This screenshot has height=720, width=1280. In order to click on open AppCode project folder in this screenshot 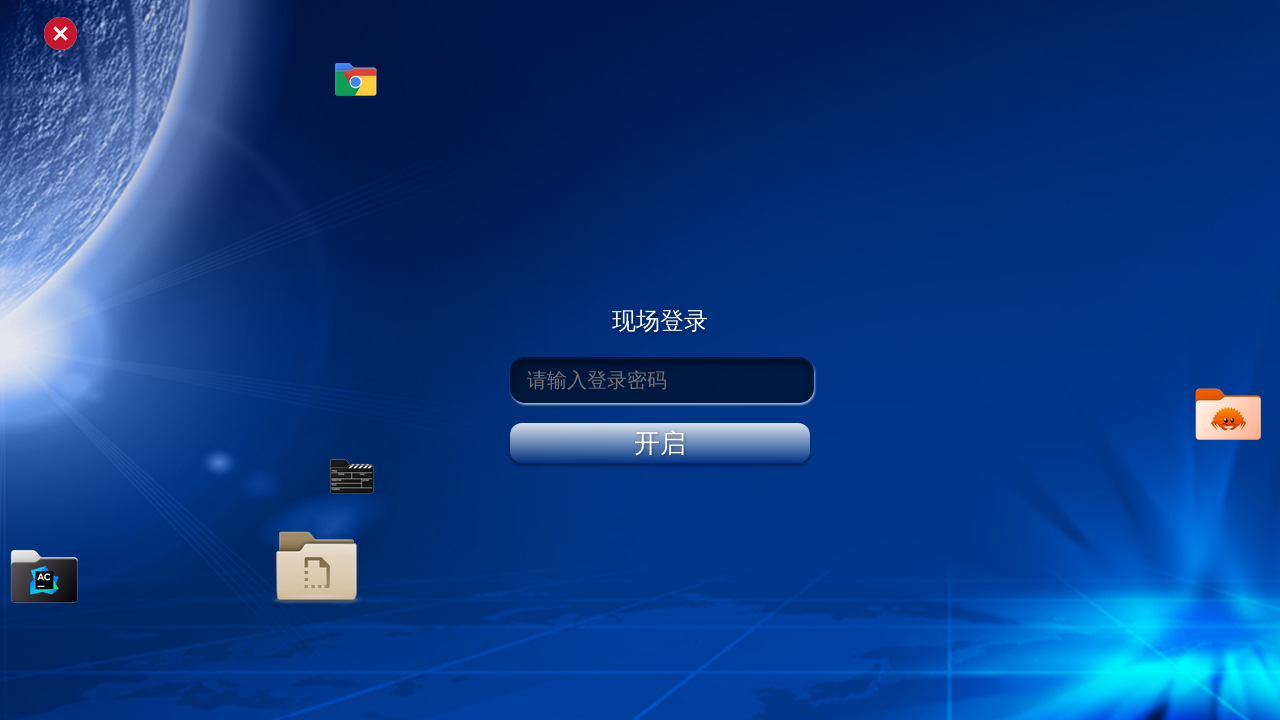, I will do `click(44, 578)`.